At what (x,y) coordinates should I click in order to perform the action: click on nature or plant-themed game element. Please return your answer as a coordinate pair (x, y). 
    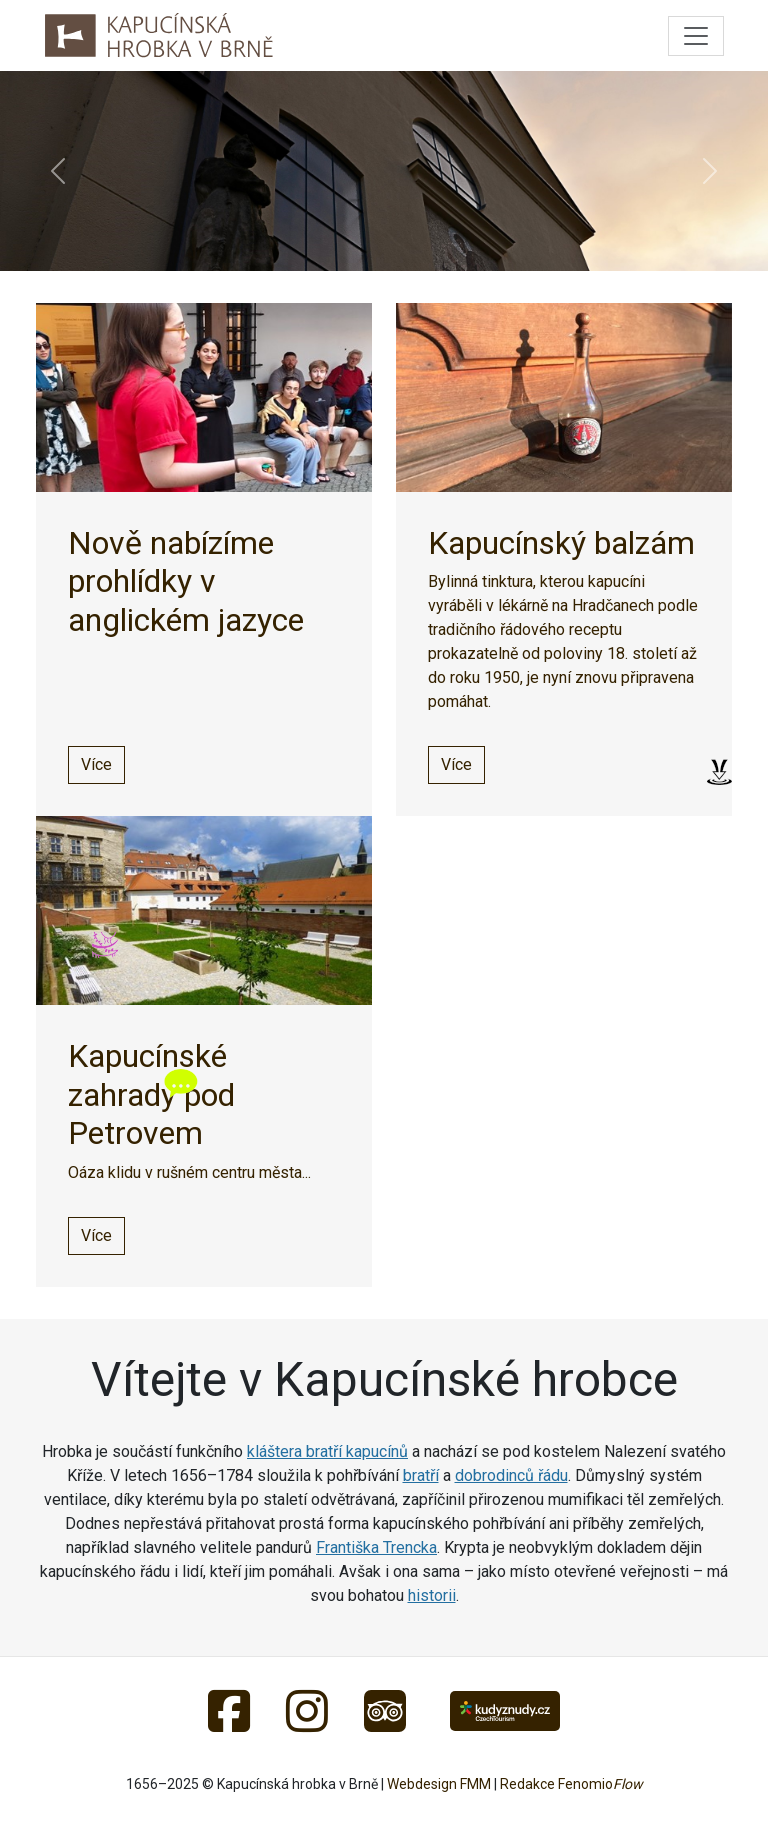
    Looking at the image, I should click on (105, 945).